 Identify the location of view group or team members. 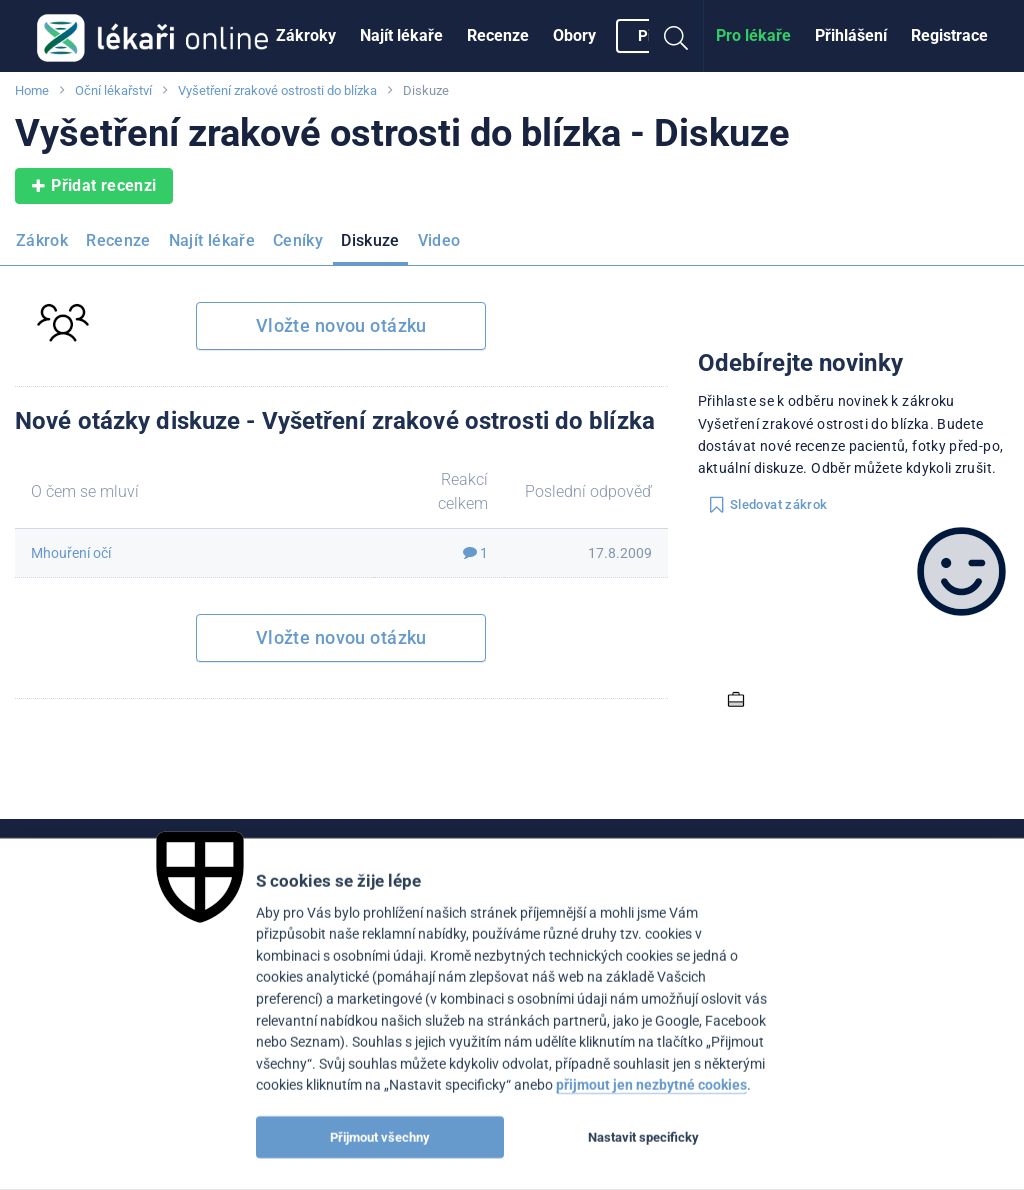
(63, 321).